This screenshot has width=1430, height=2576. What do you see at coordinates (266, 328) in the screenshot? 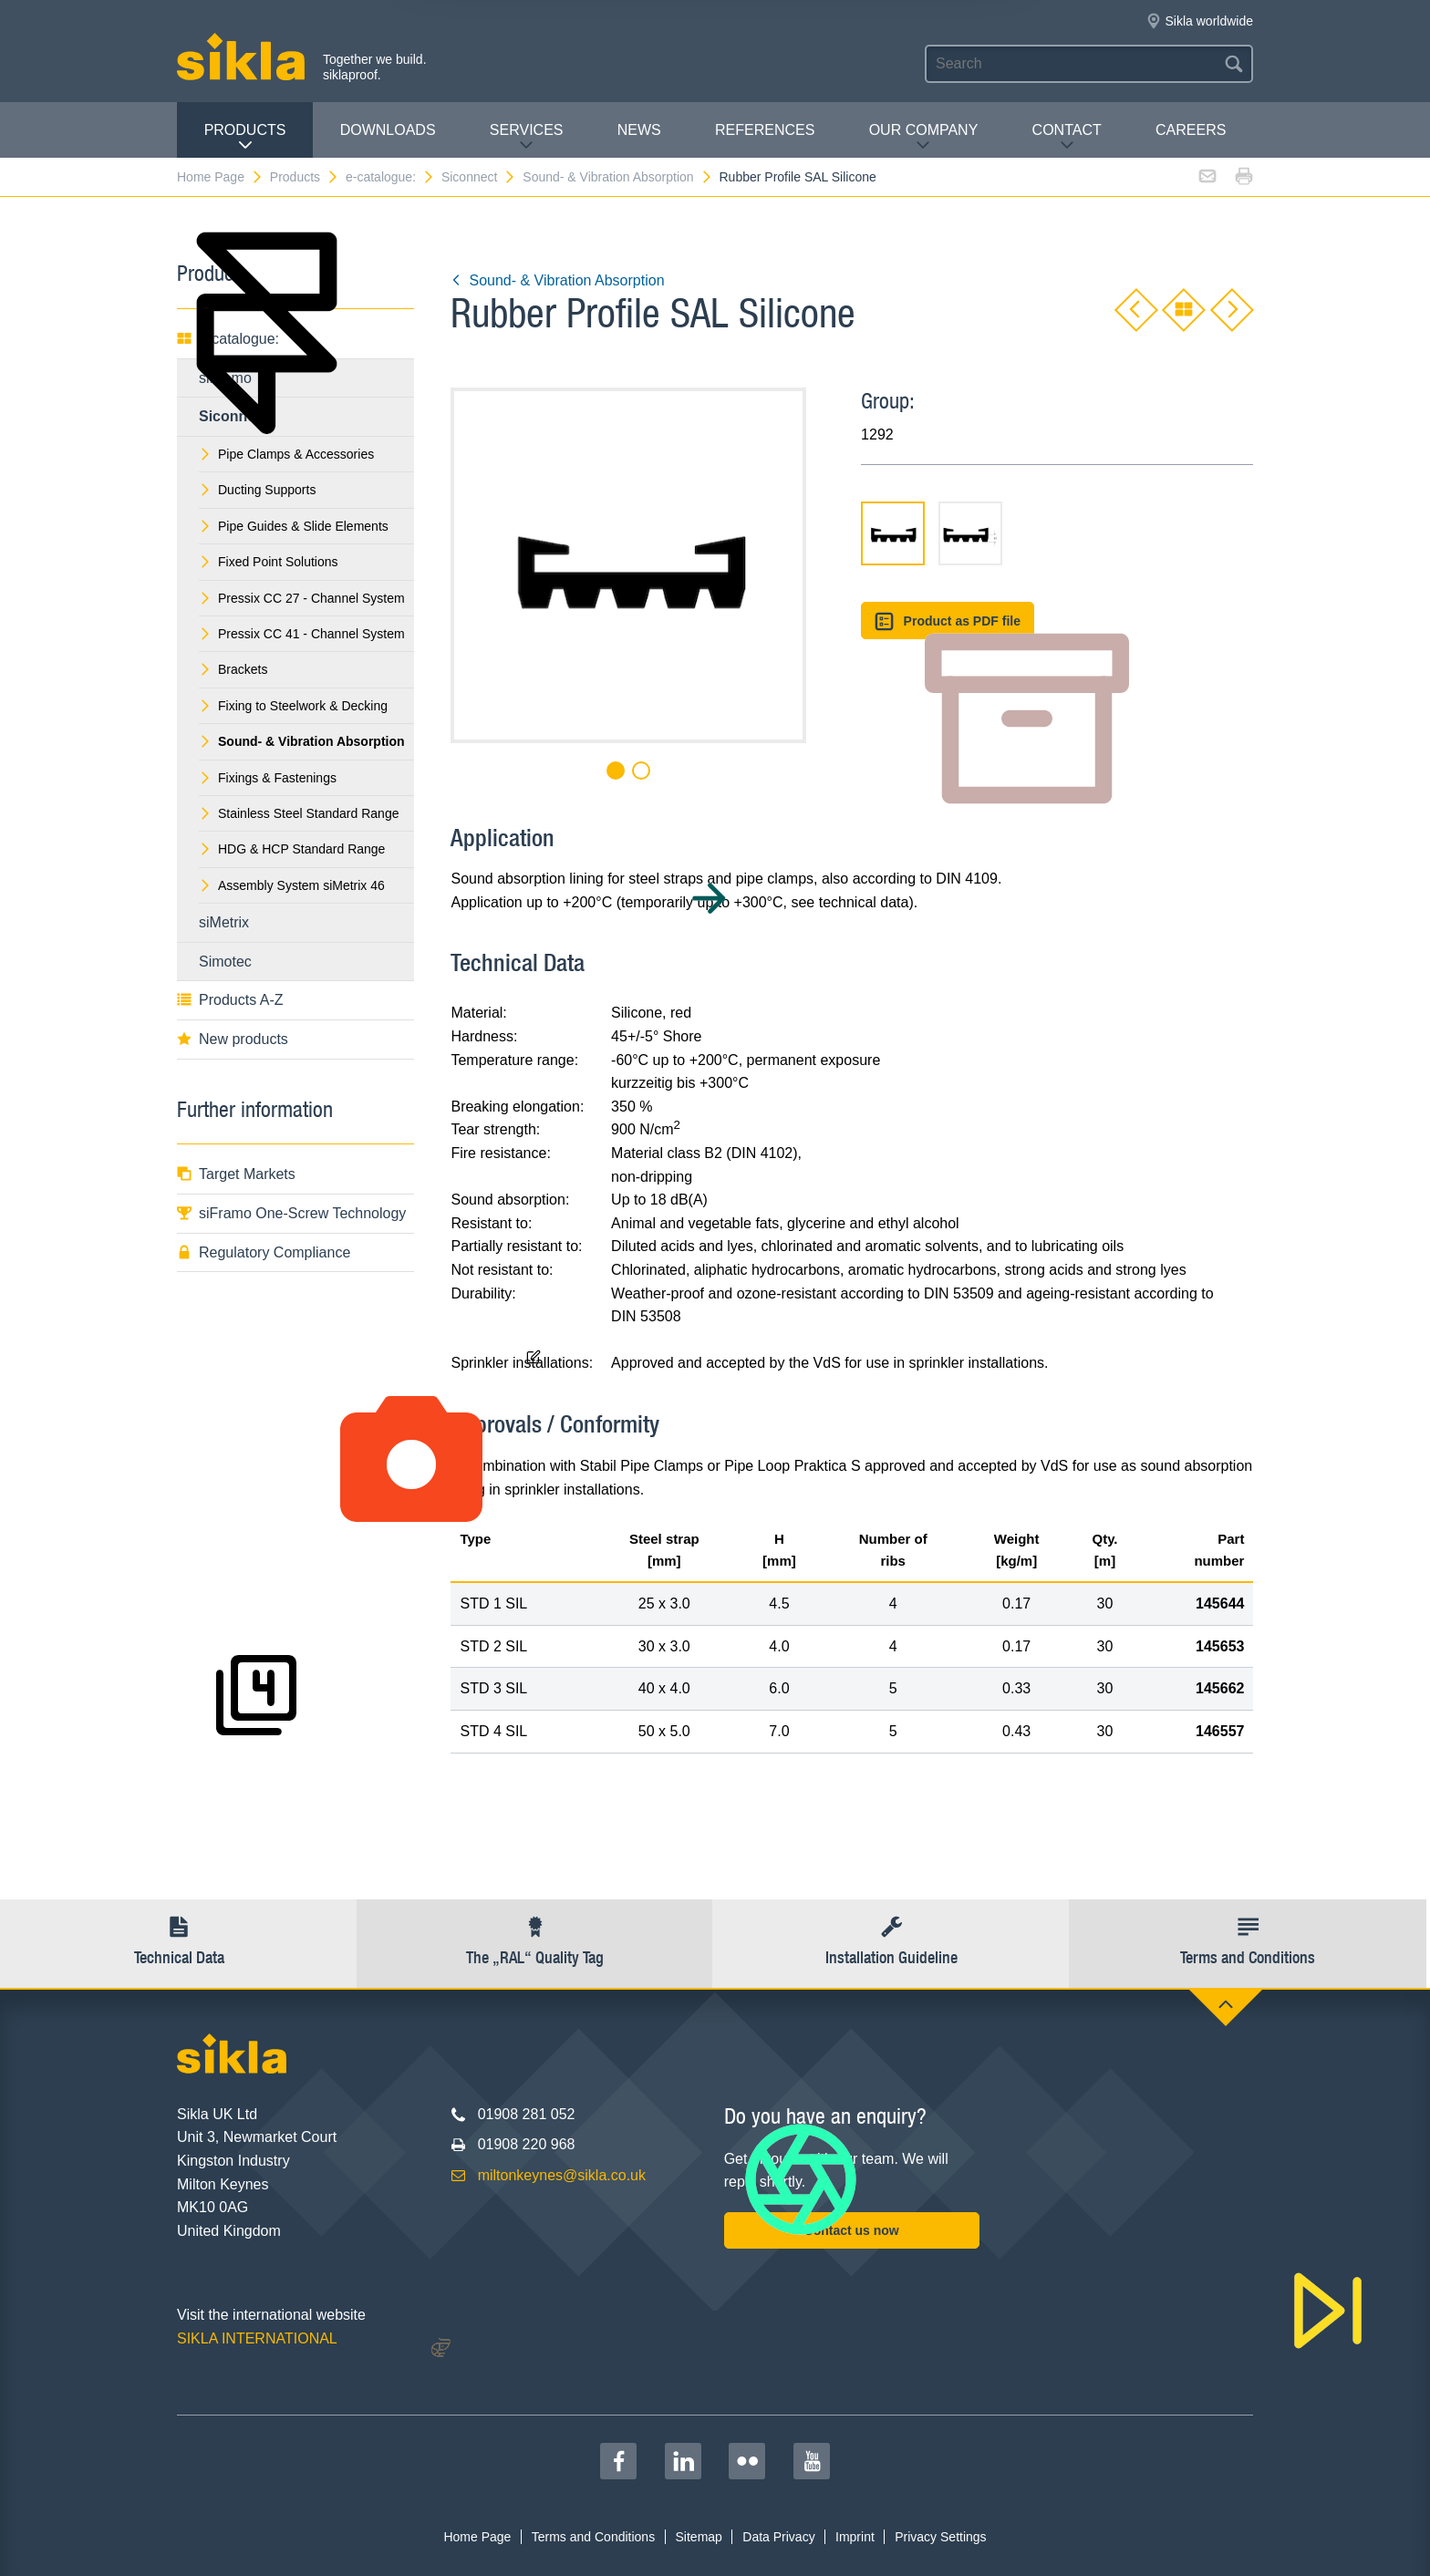
I see `open Framer app` at bounding box center [266, 328].